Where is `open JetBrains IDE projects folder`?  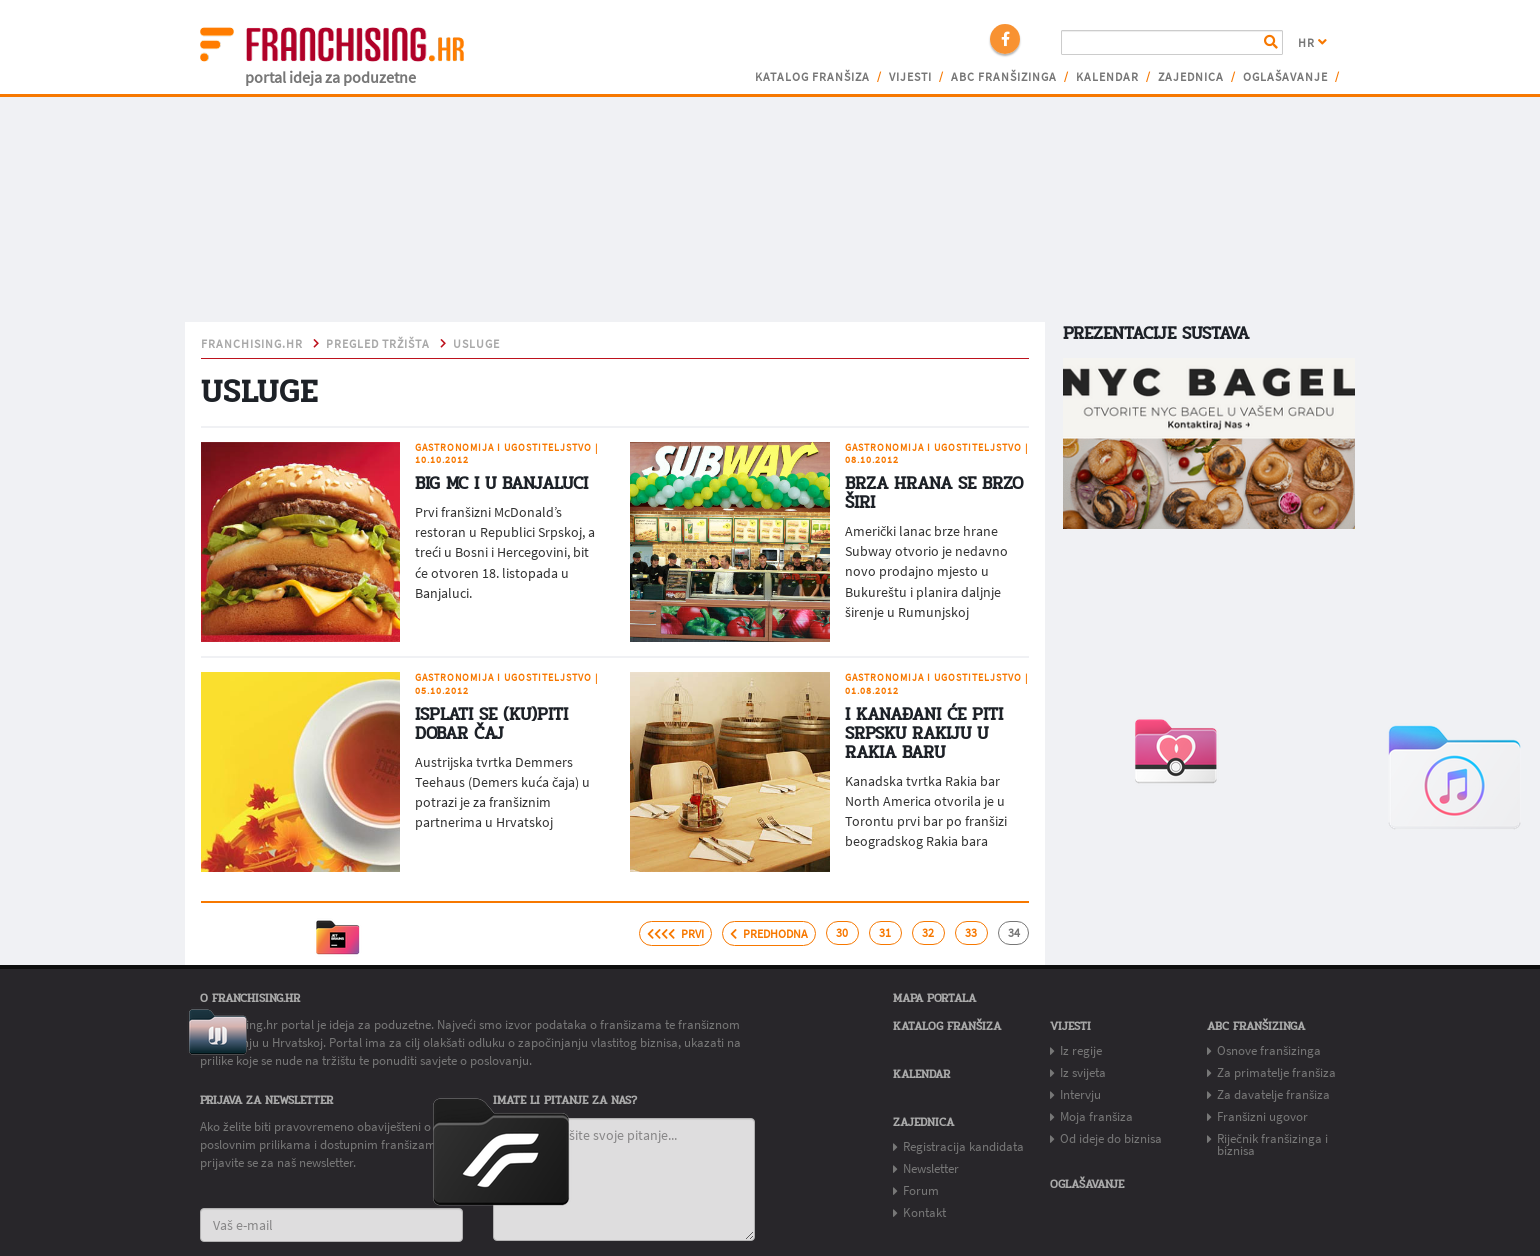
open JetBrains IDE projects folder is located at coordinates (337, 938).